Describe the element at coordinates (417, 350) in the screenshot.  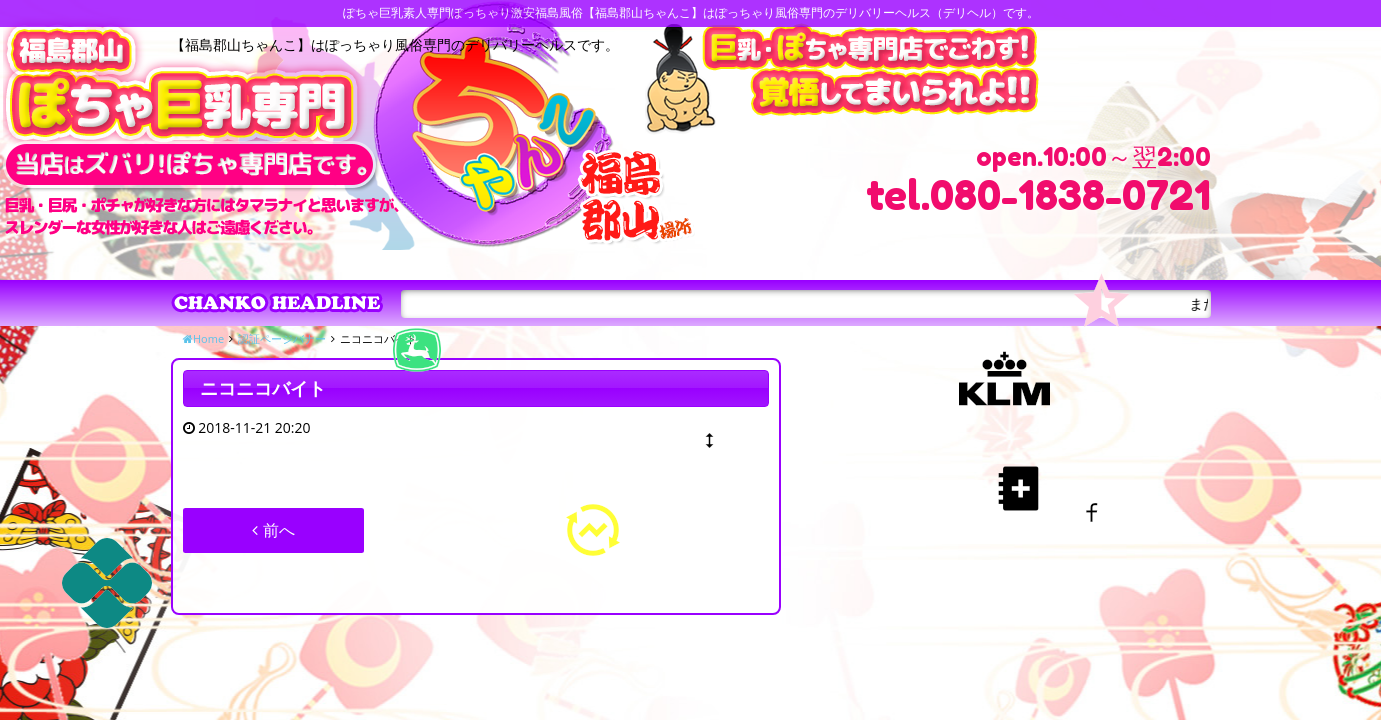
I see `John Deere brand logo` at that location.